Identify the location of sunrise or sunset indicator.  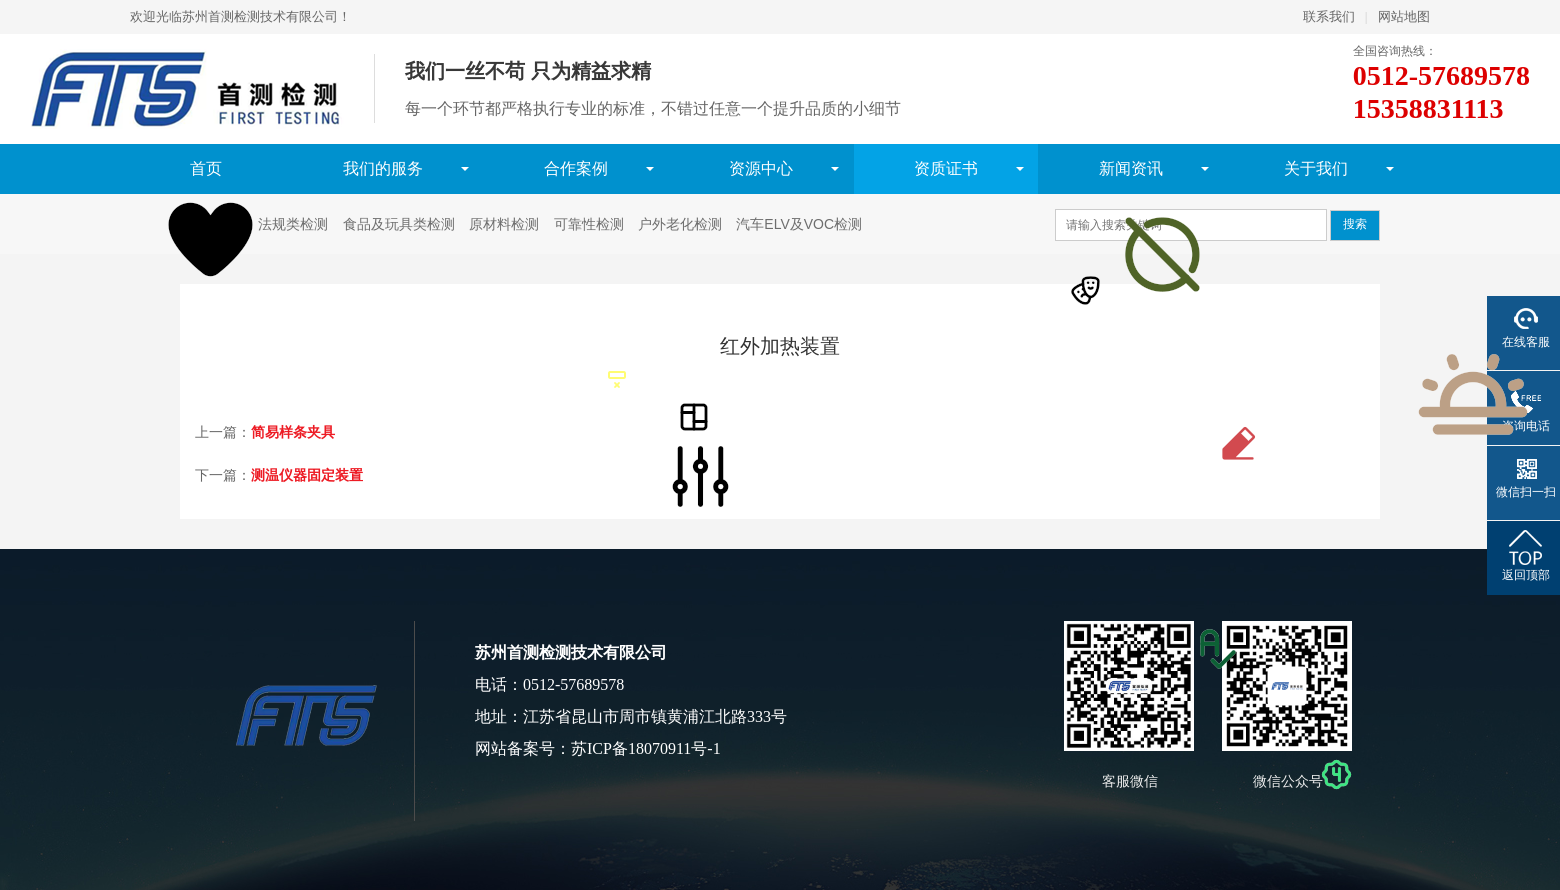
(1473, 398).